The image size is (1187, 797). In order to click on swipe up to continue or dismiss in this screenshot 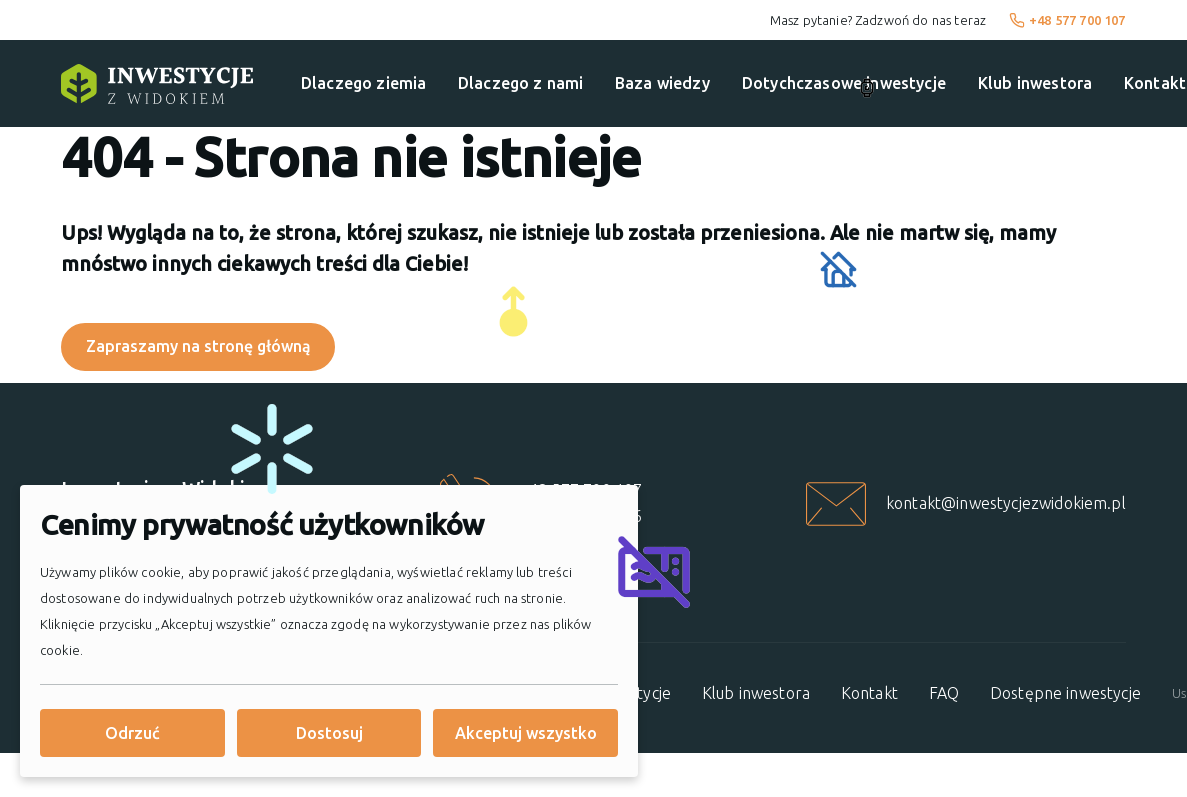, I will do `click(513, 311)`.